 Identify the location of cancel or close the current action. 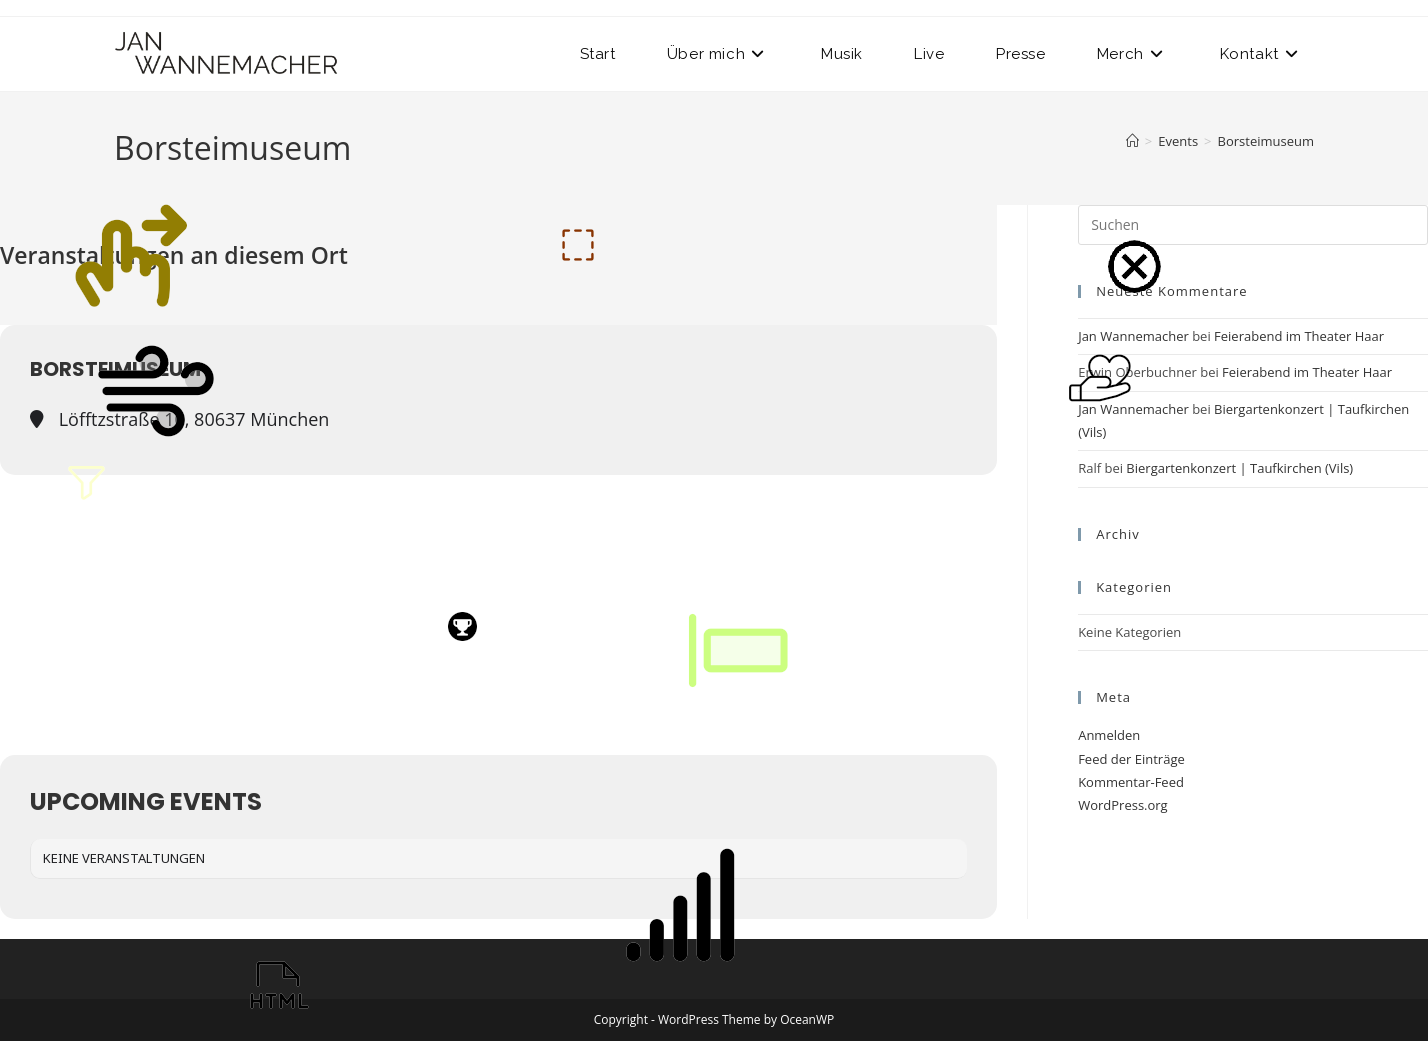
(1134, 266).